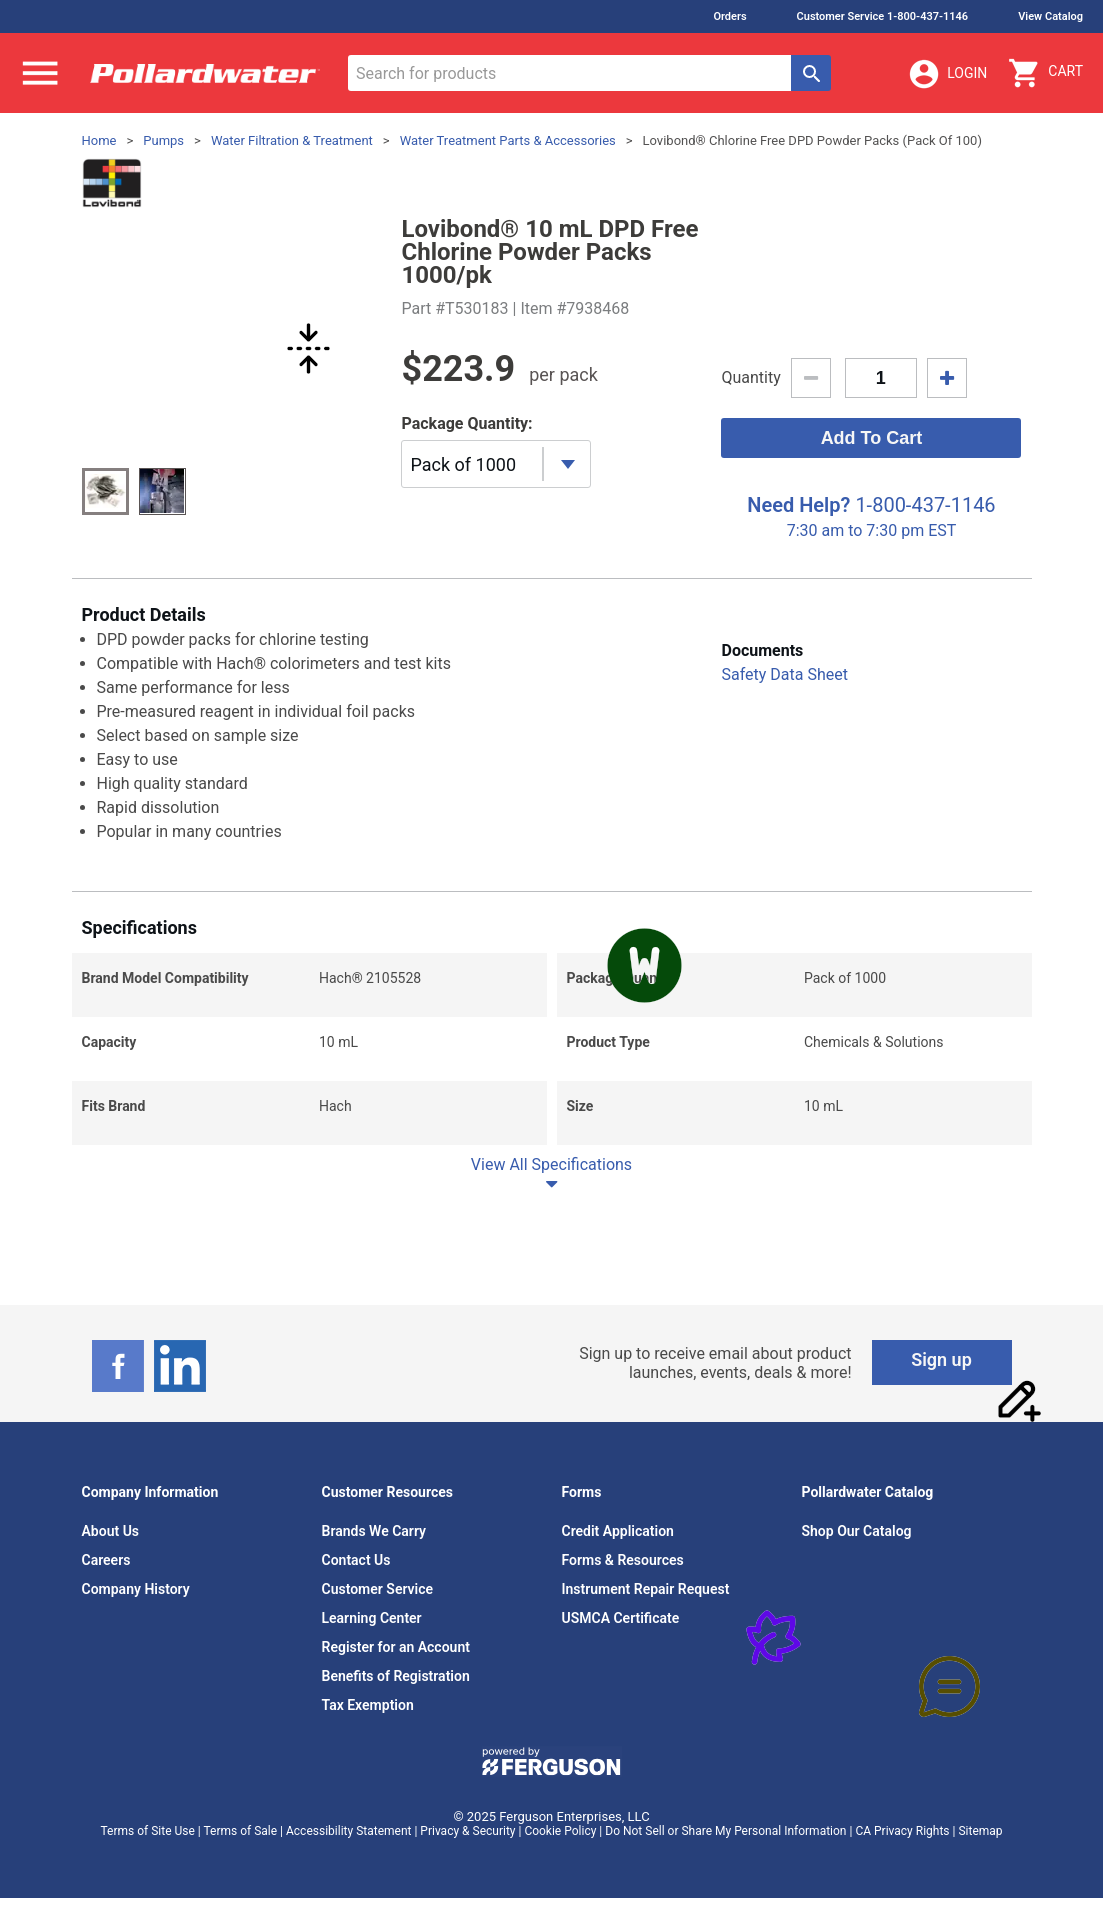 The height and width of the screenshot is (1925, 1103). I want to click on open chat or messaging, so click(949, 1686).